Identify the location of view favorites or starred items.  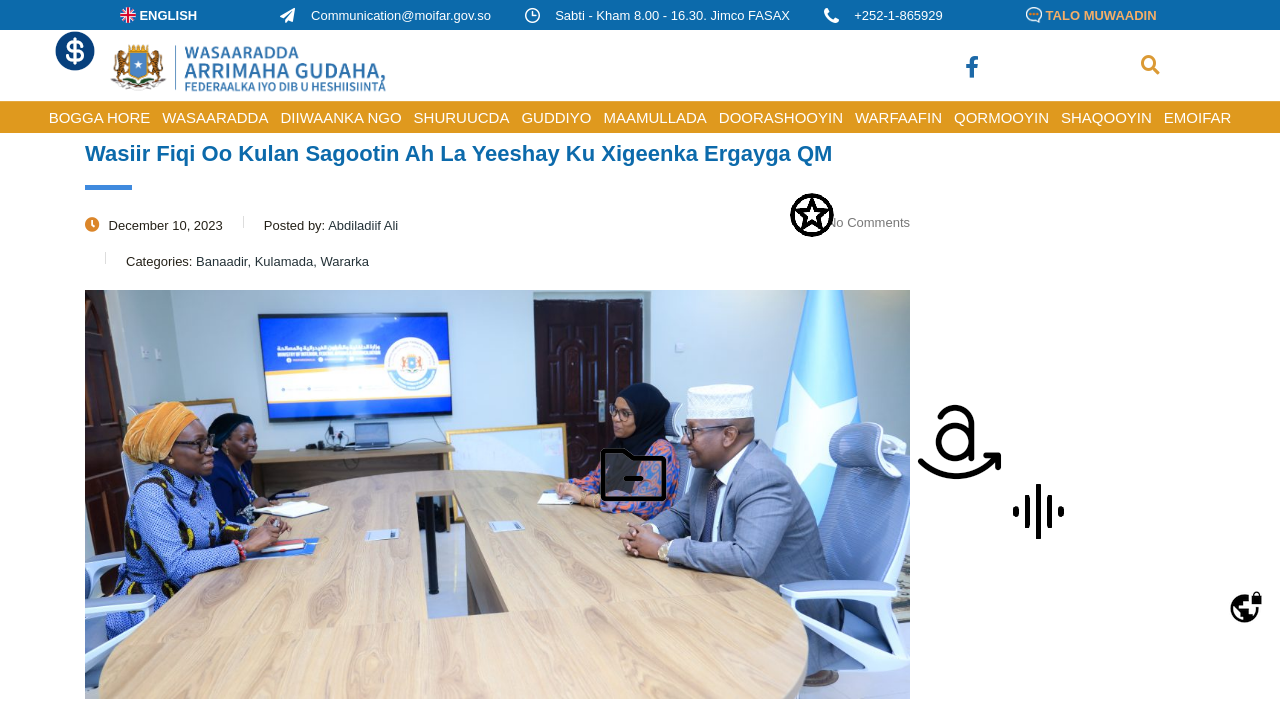
(812, 215).